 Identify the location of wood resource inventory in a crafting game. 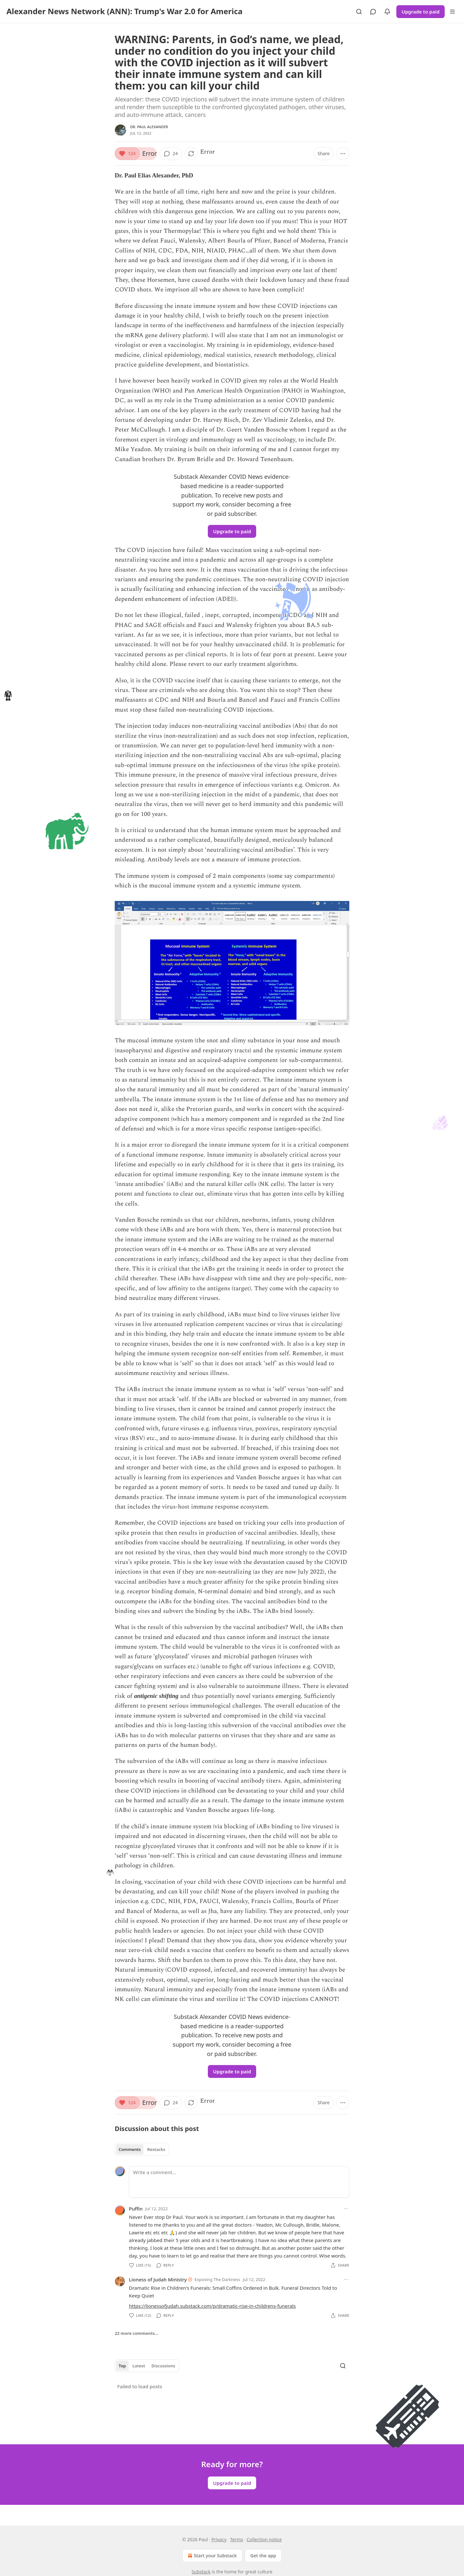
(440, 1122).